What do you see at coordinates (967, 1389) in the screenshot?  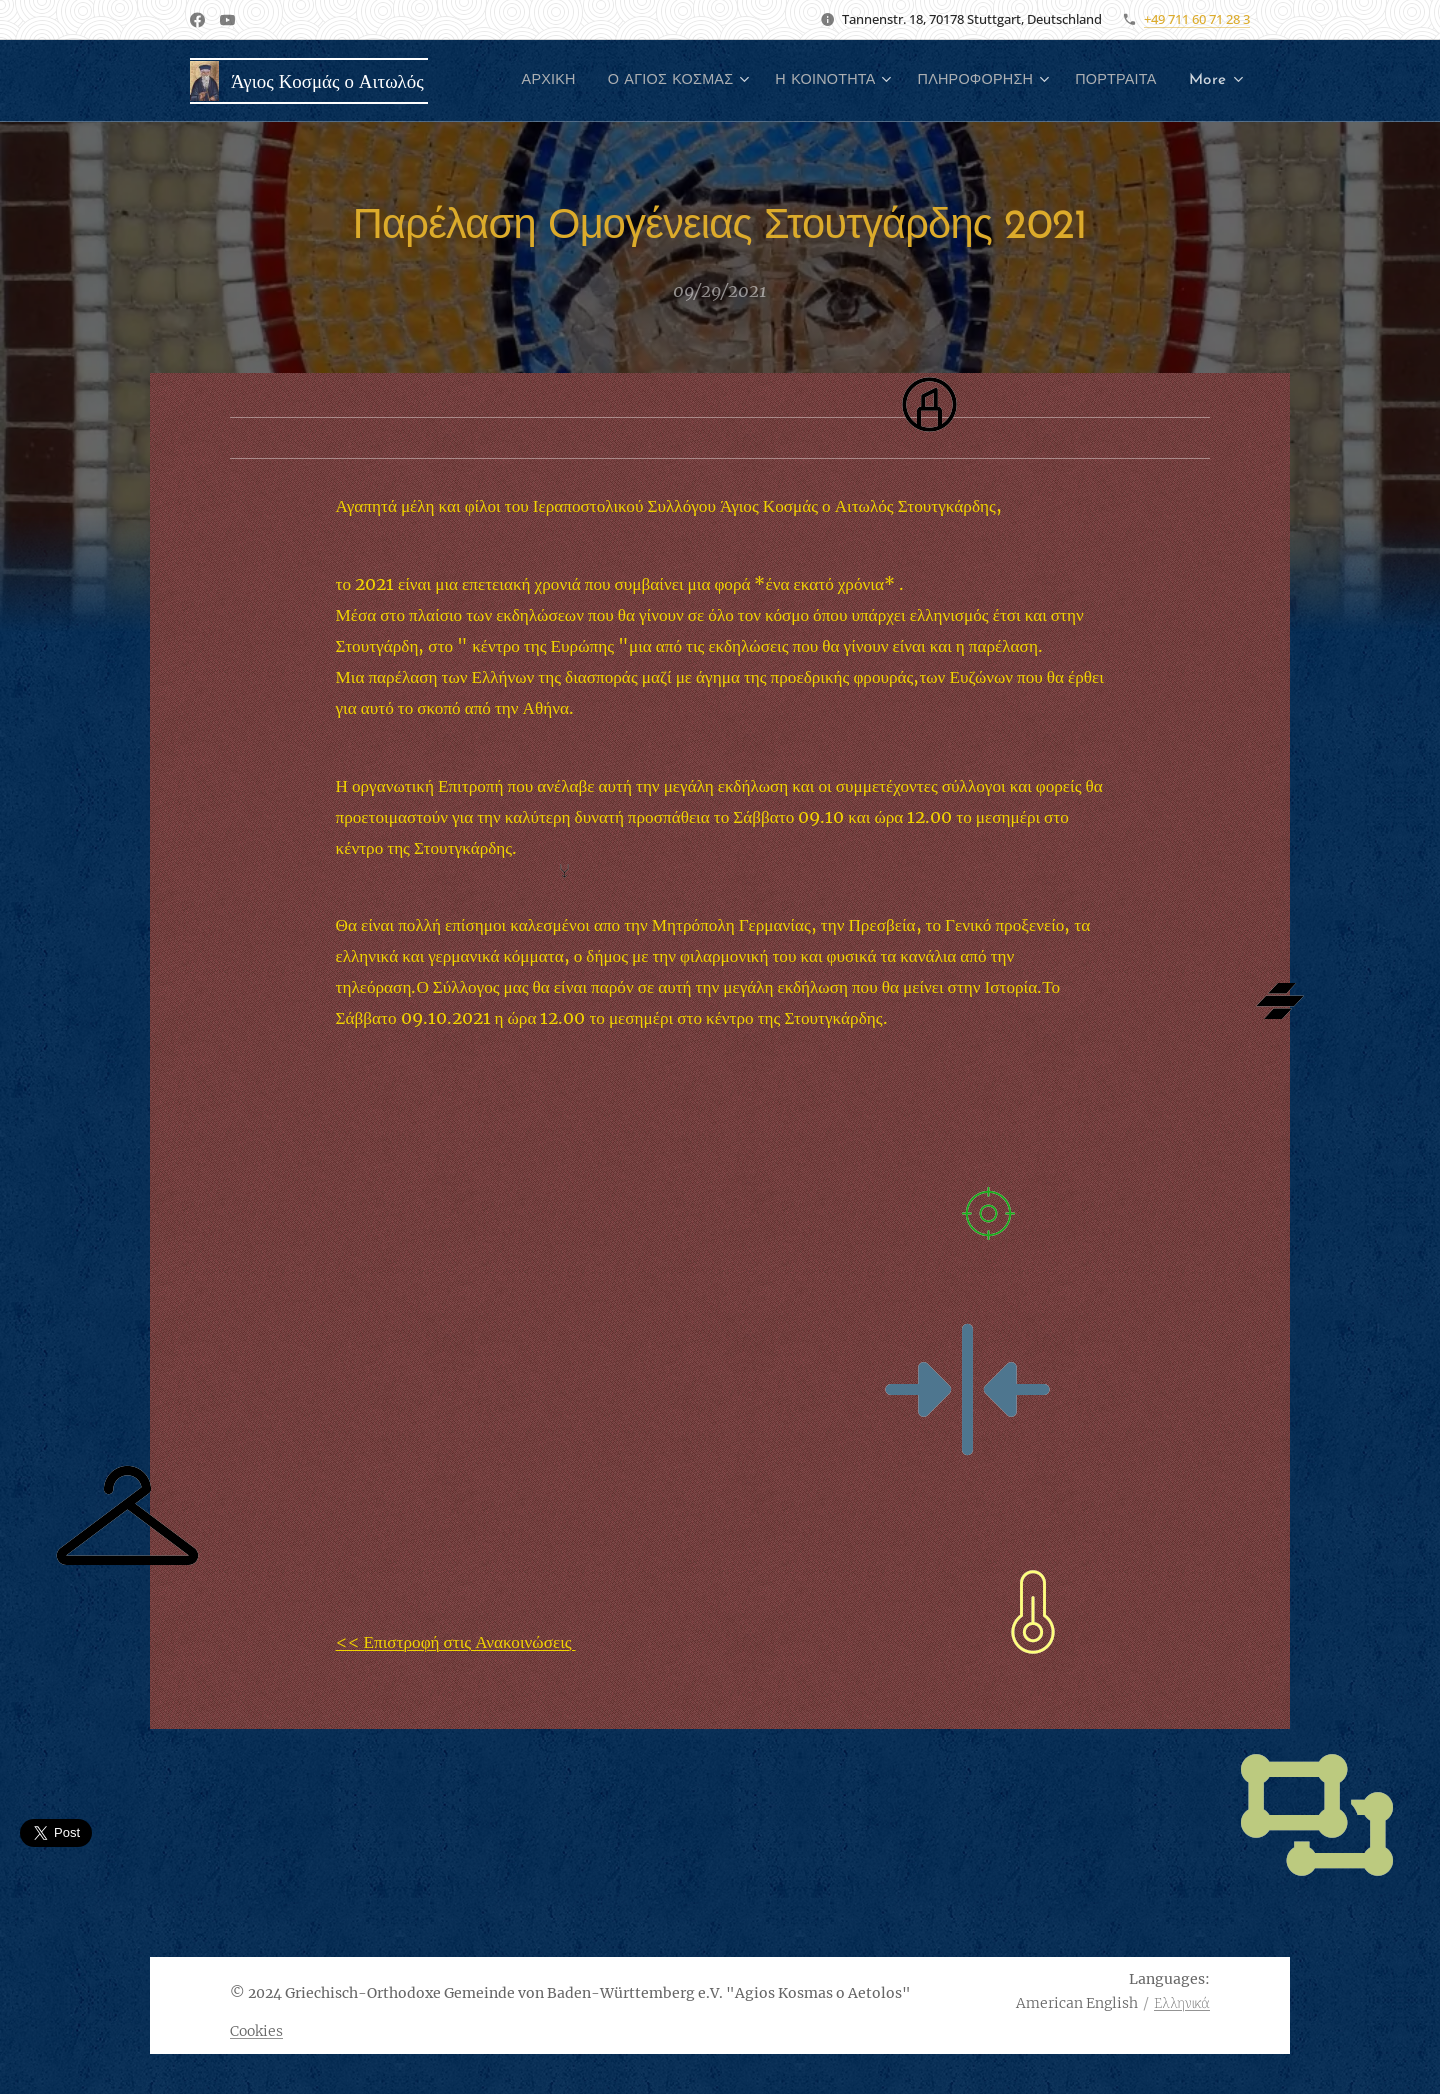 I see `collapse or minimize horizontal spacing` at bounding box center [967, 1389].